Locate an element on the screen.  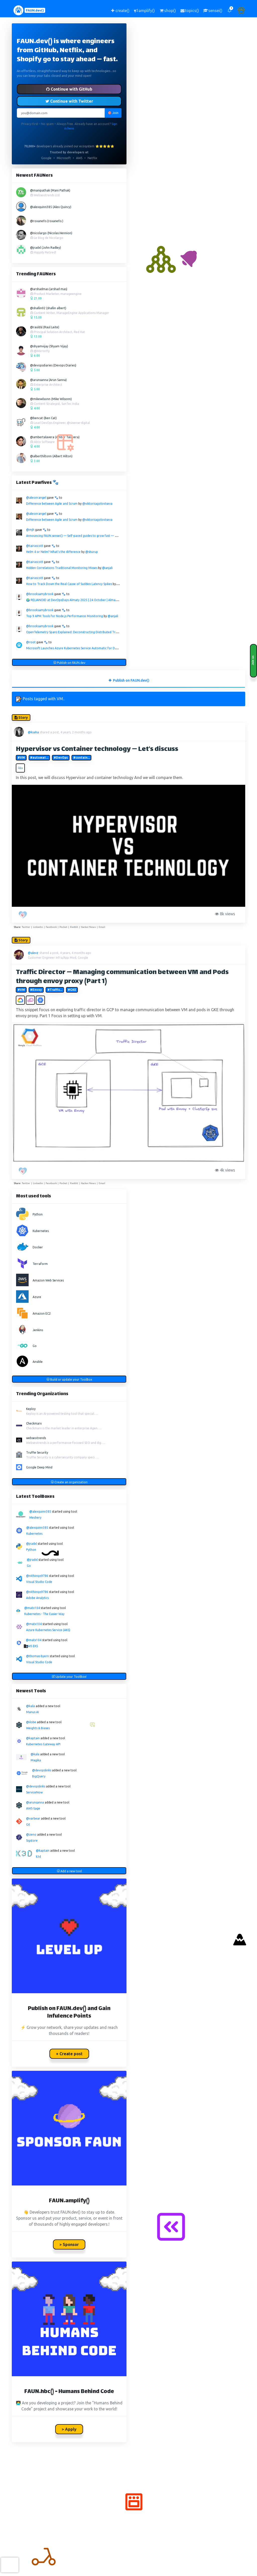
indicates a flowing or wave-like transition downward is located at coordinates (50, 1553).